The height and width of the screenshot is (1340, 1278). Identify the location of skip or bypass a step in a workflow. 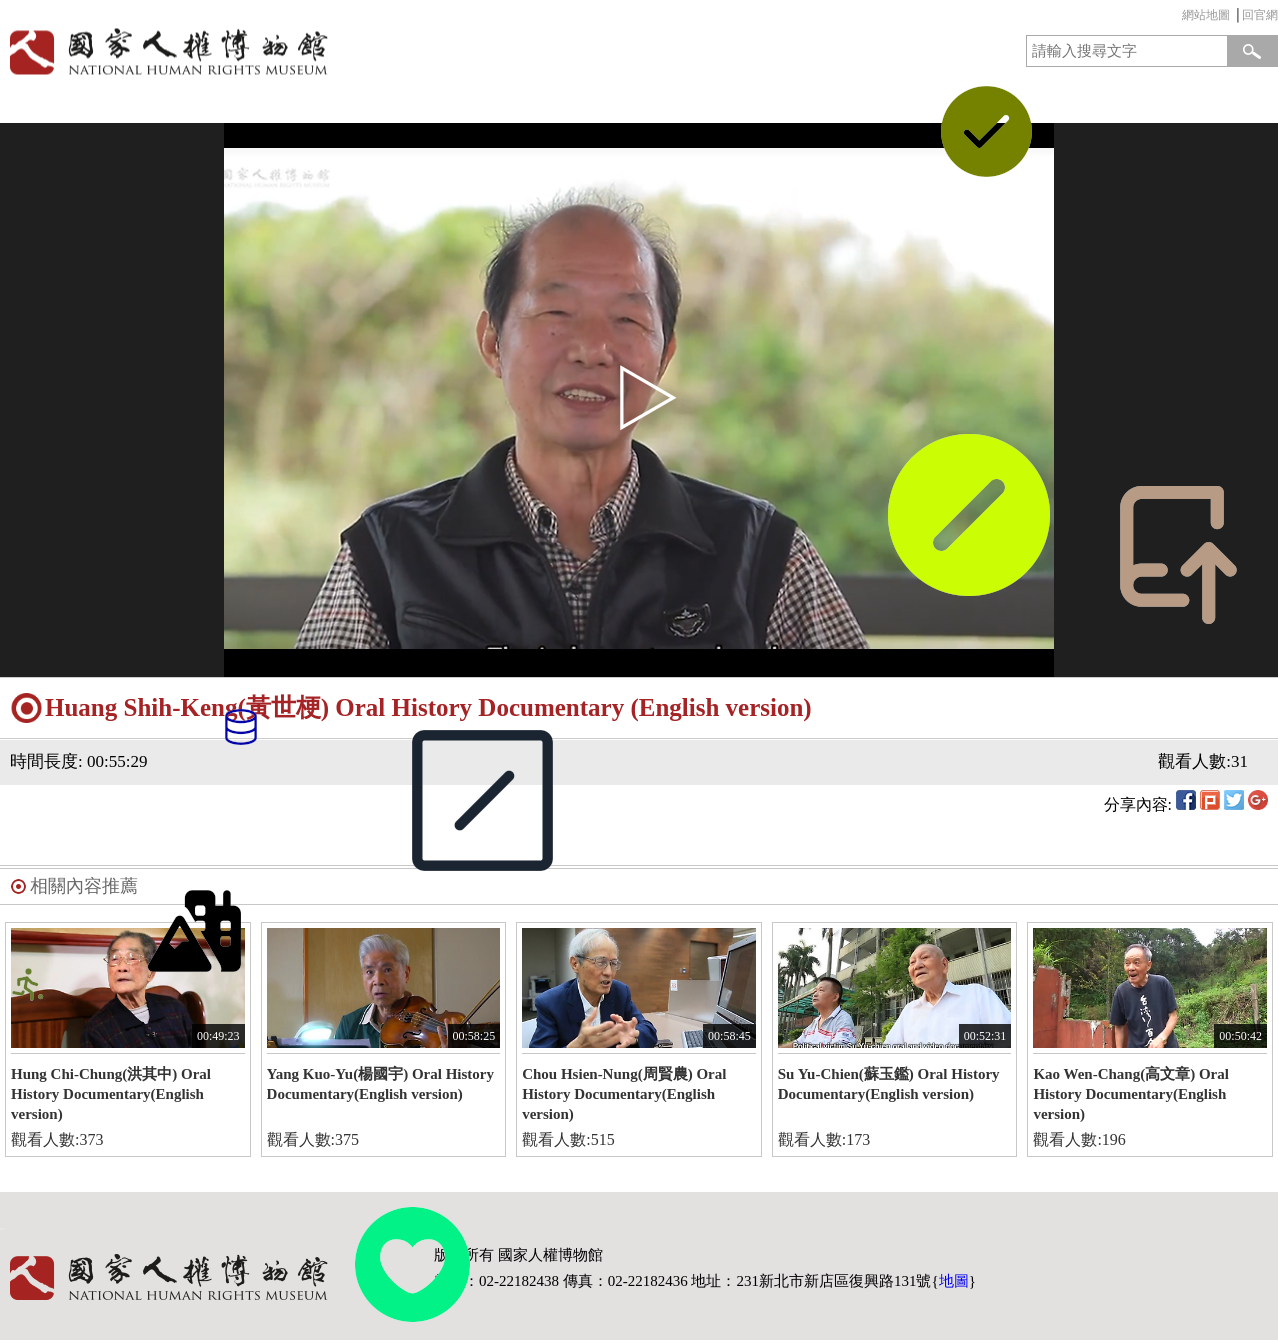
(969, 515).